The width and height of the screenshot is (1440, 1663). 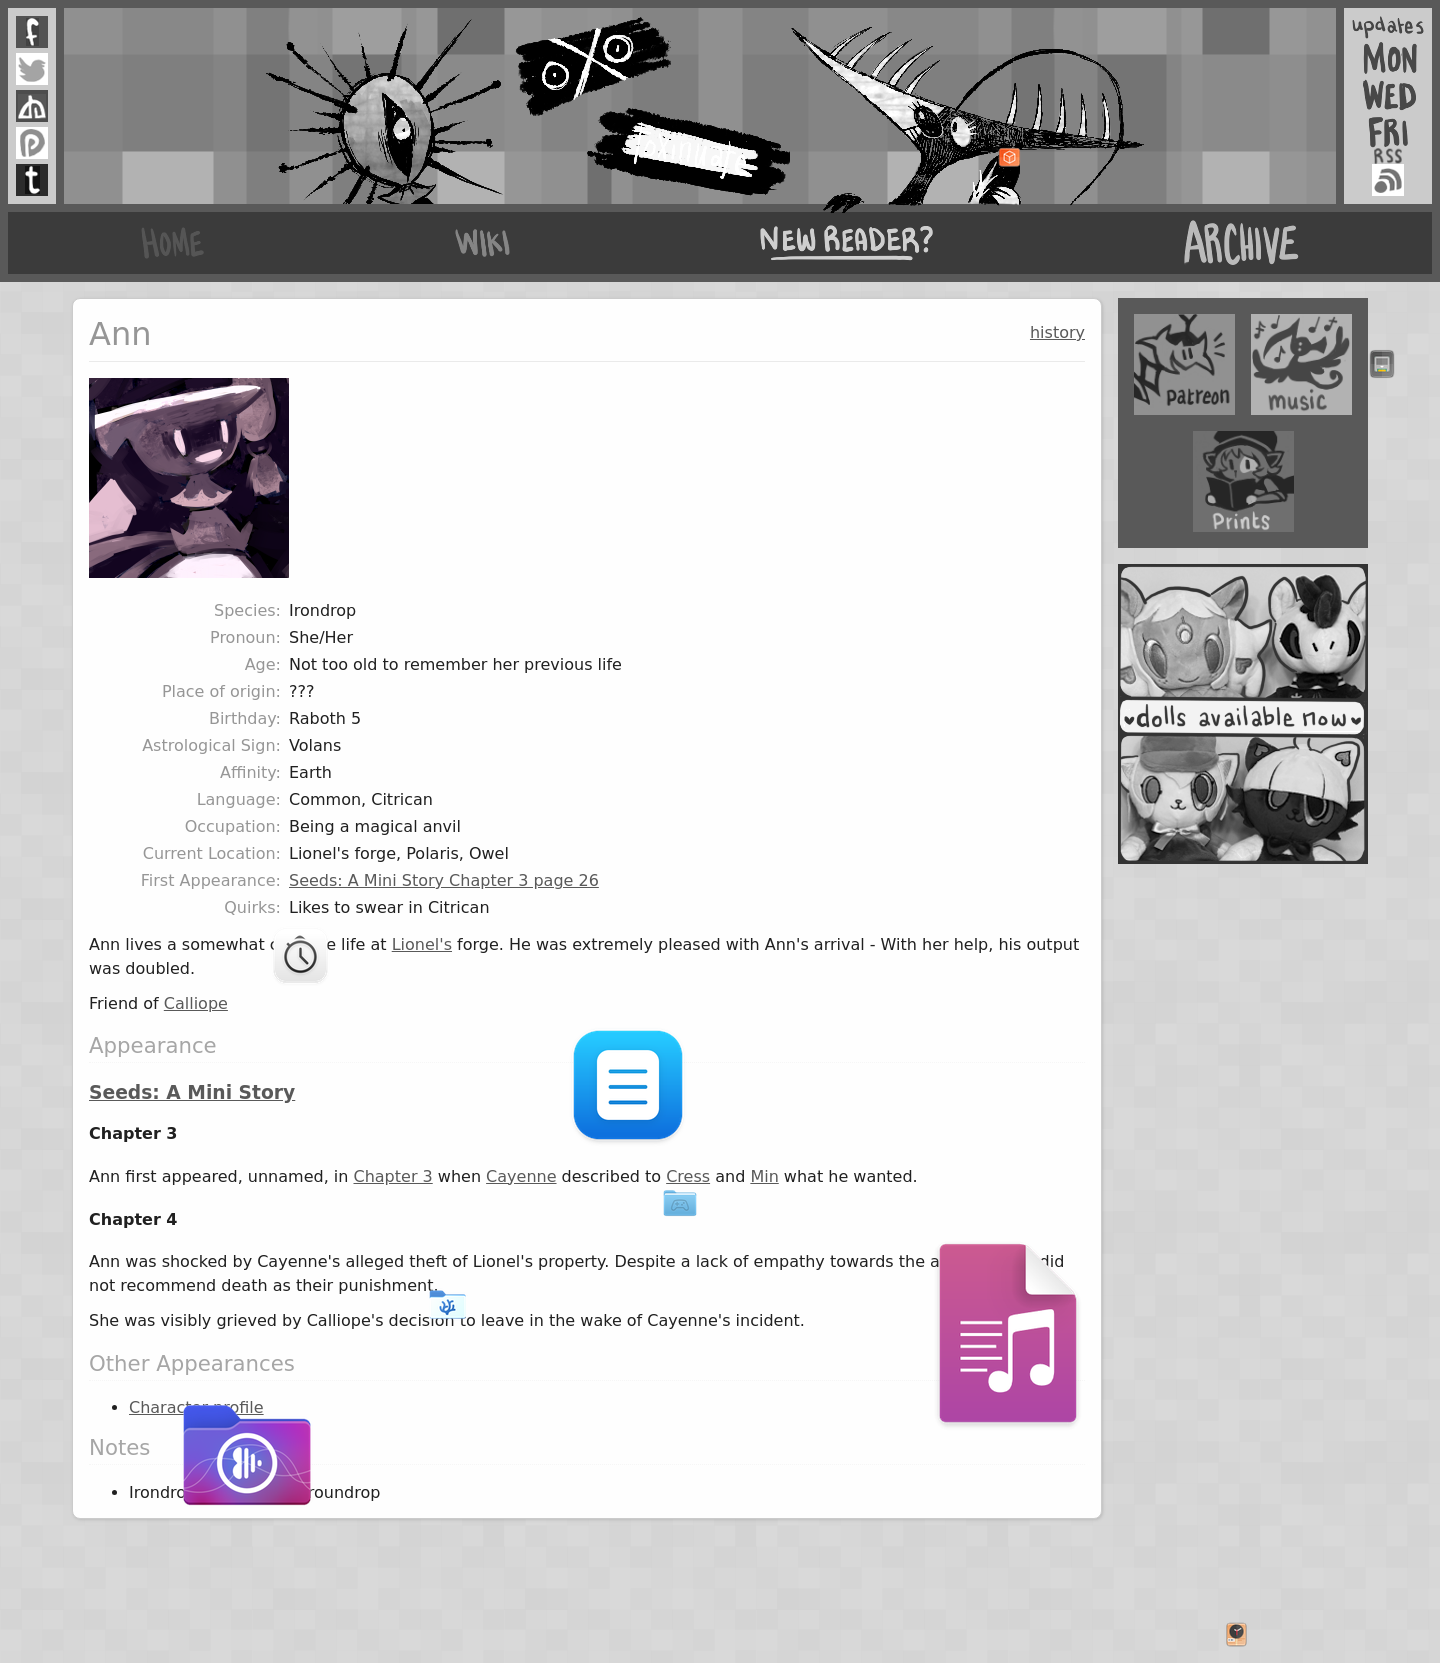 I want to click on audio playlist file type indicator, so click(x=1008, y=1333).